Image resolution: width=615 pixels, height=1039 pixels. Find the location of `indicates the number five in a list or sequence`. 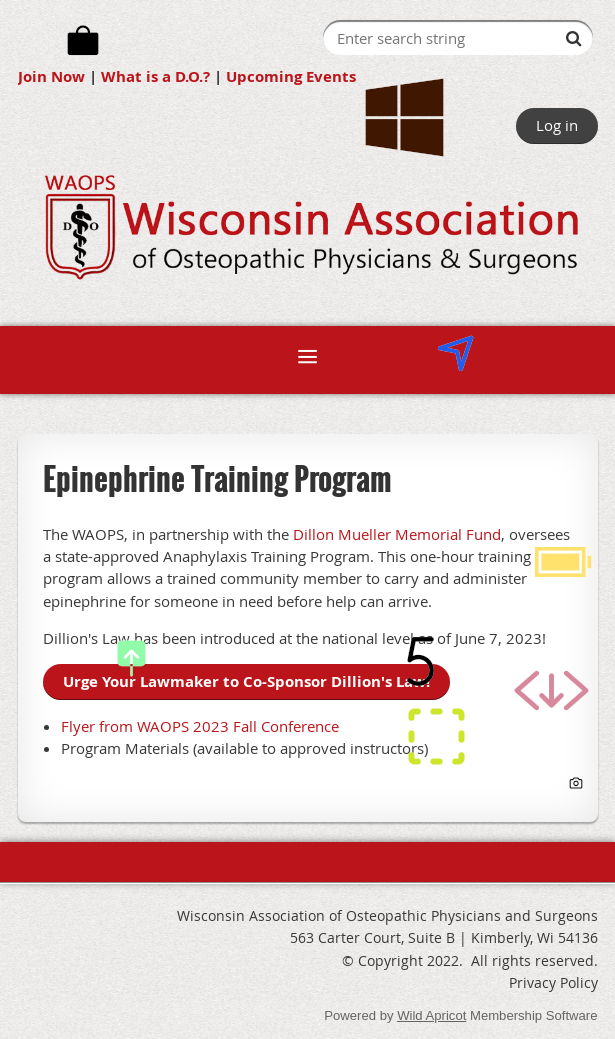

indicates the number five in a list or sequence is located at coordinates (420, 661).